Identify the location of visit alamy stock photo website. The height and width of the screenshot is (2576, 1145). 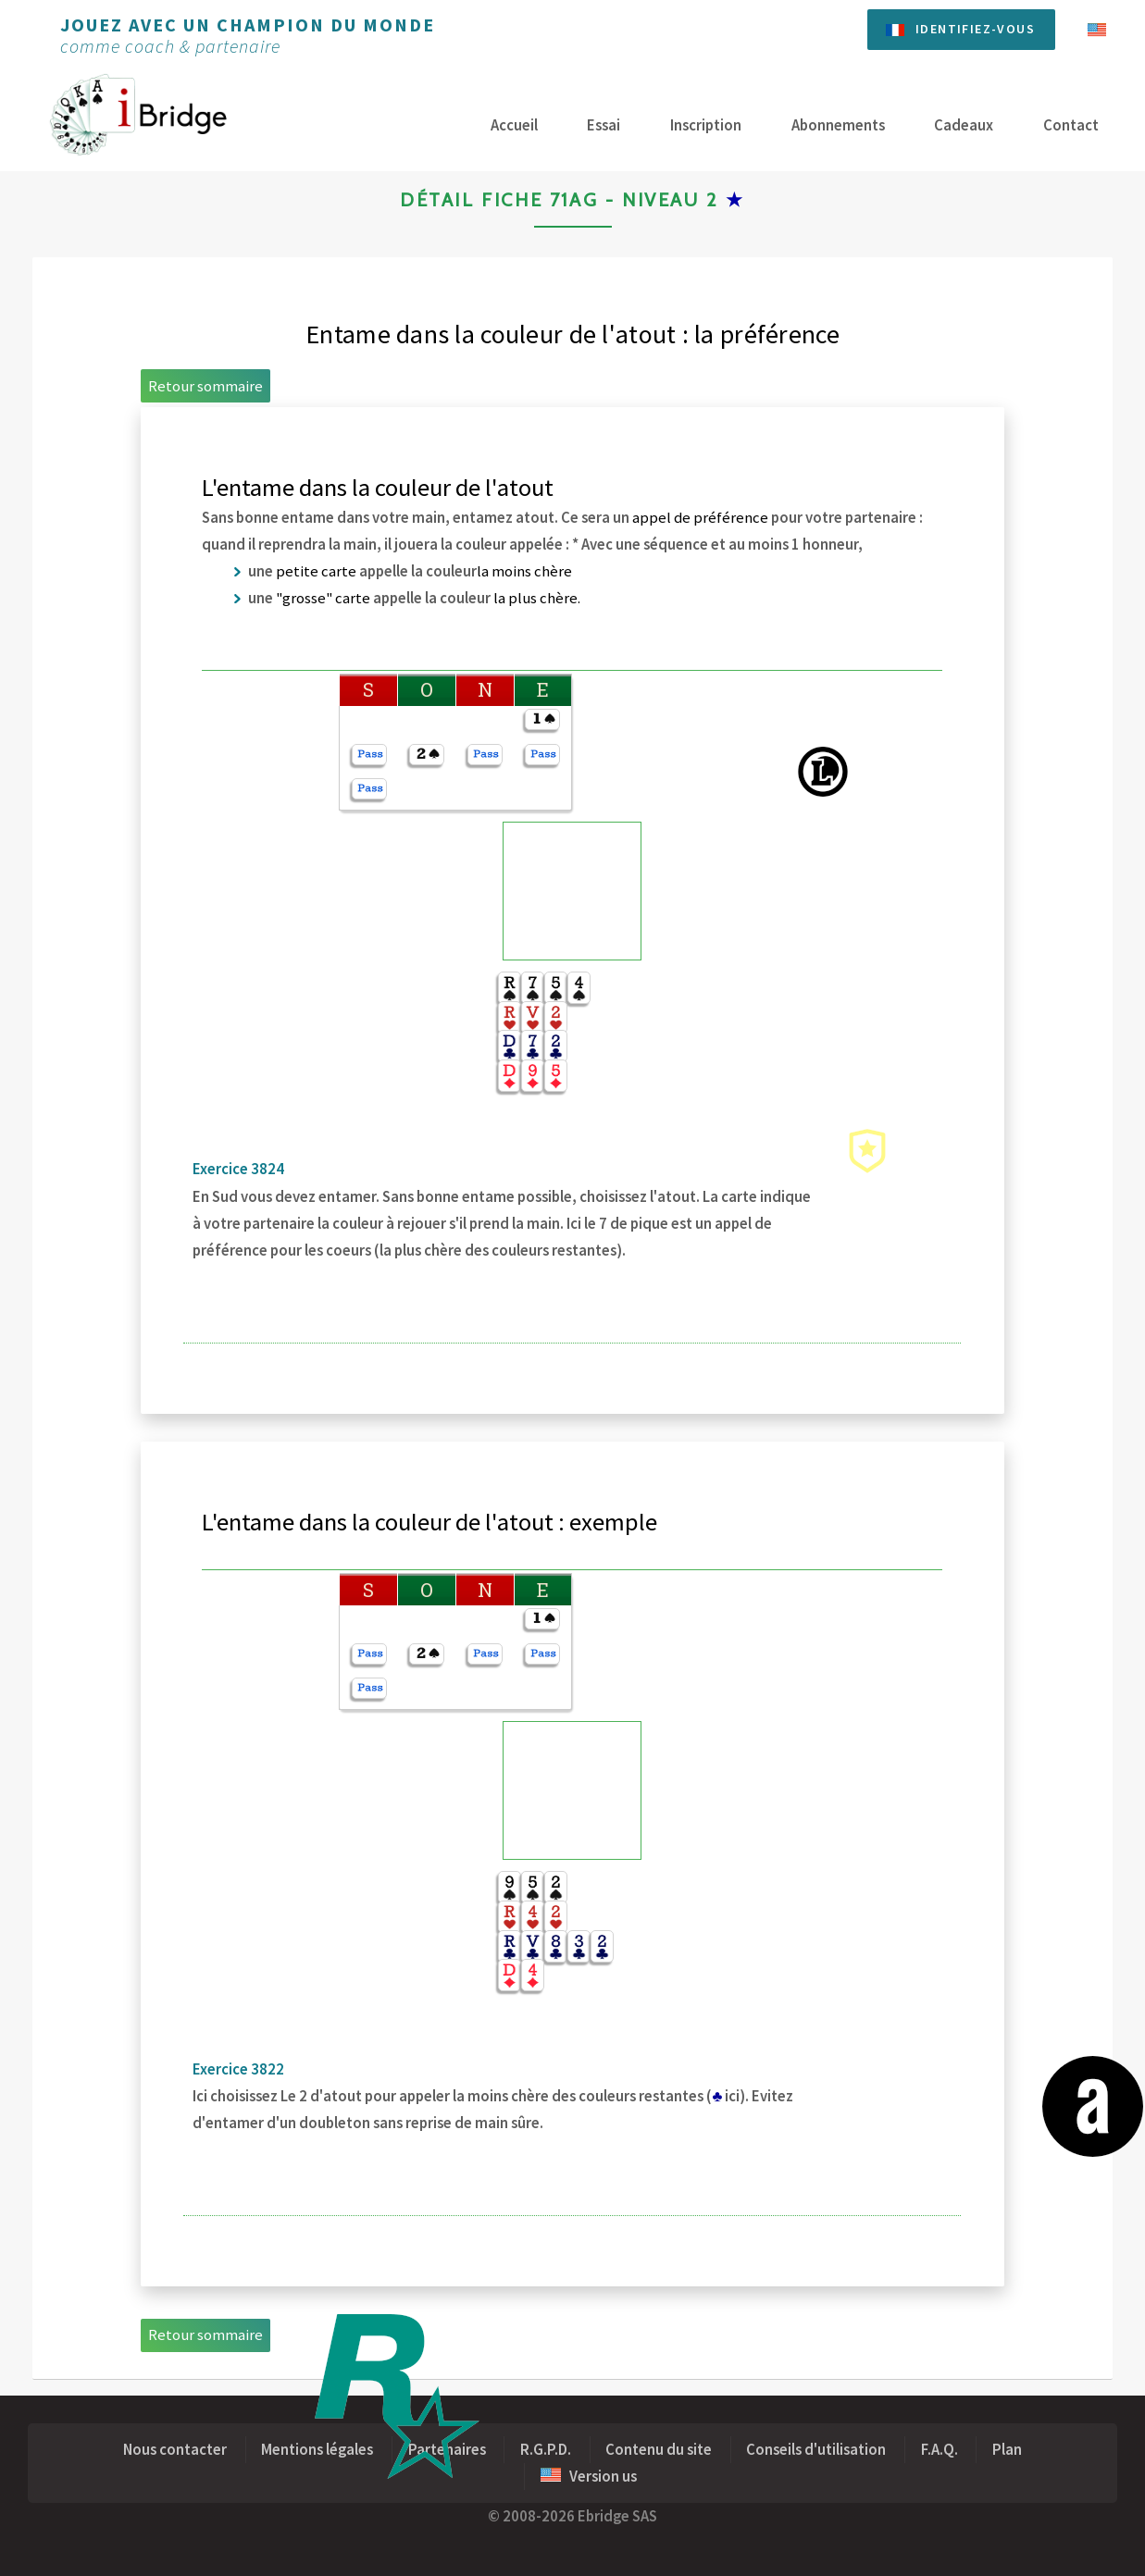
(1092, 2106).